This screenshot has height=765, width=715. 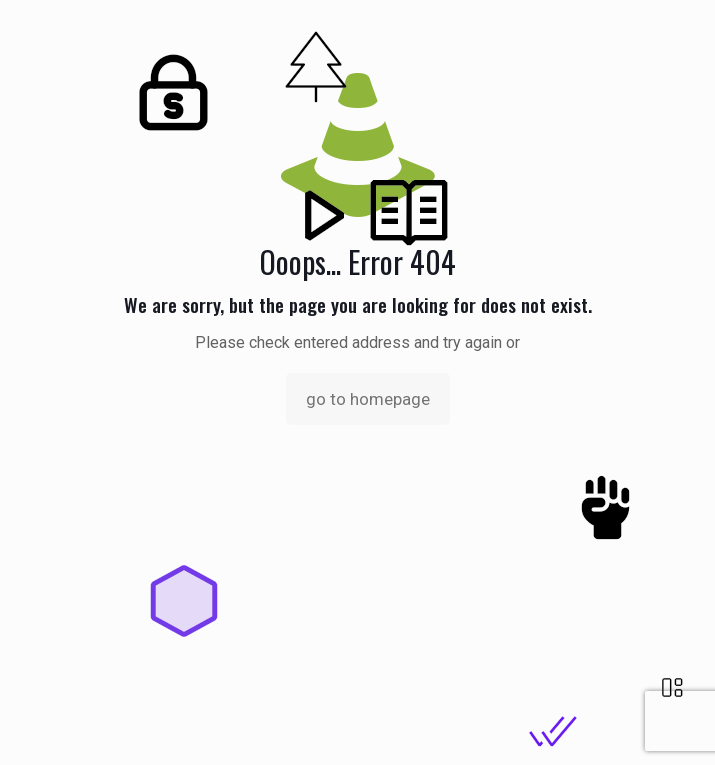 What do you see at coordinates (316, 67) in the screenshot?
I see `access nature or outdoor-related content` at bounding box center [316, 67].